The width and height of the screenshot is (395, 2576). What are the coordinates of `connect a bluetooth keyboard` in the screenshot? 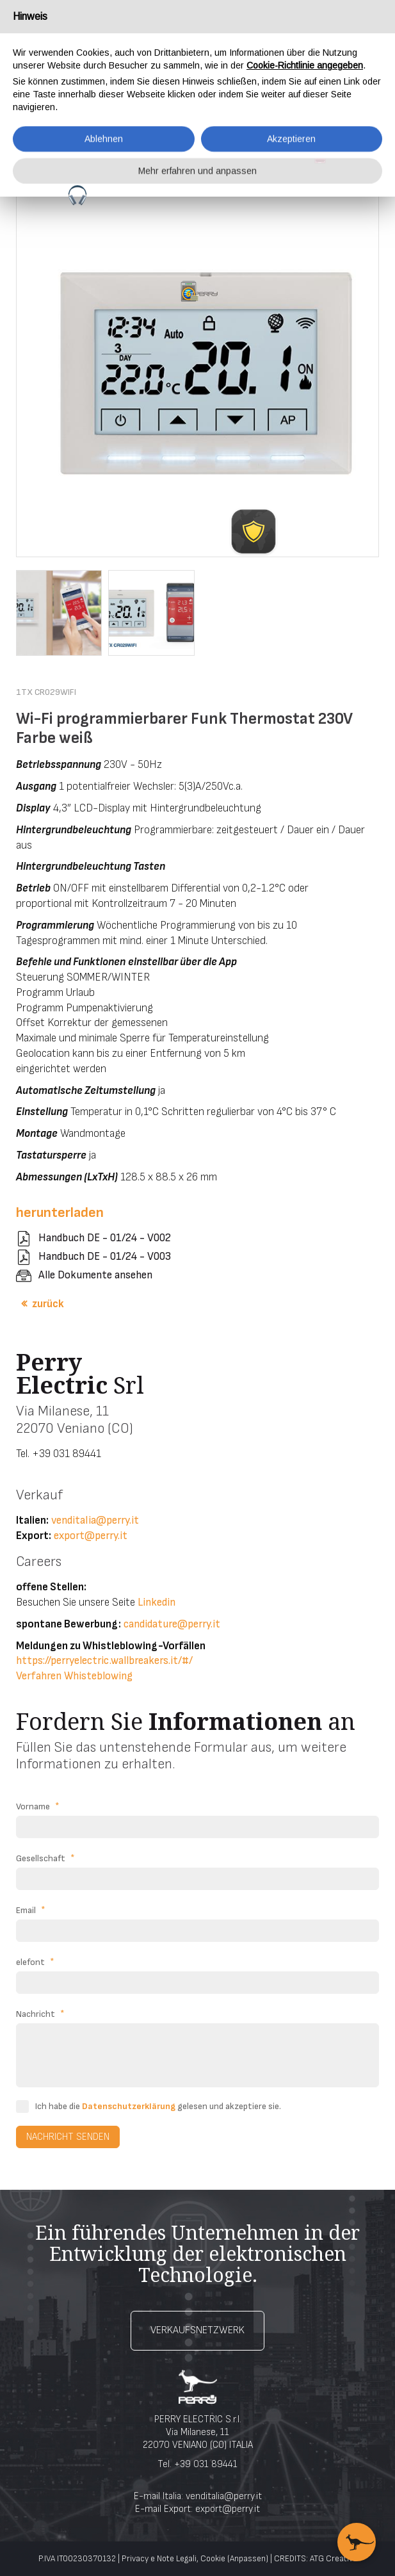 It's located at (320, 161).